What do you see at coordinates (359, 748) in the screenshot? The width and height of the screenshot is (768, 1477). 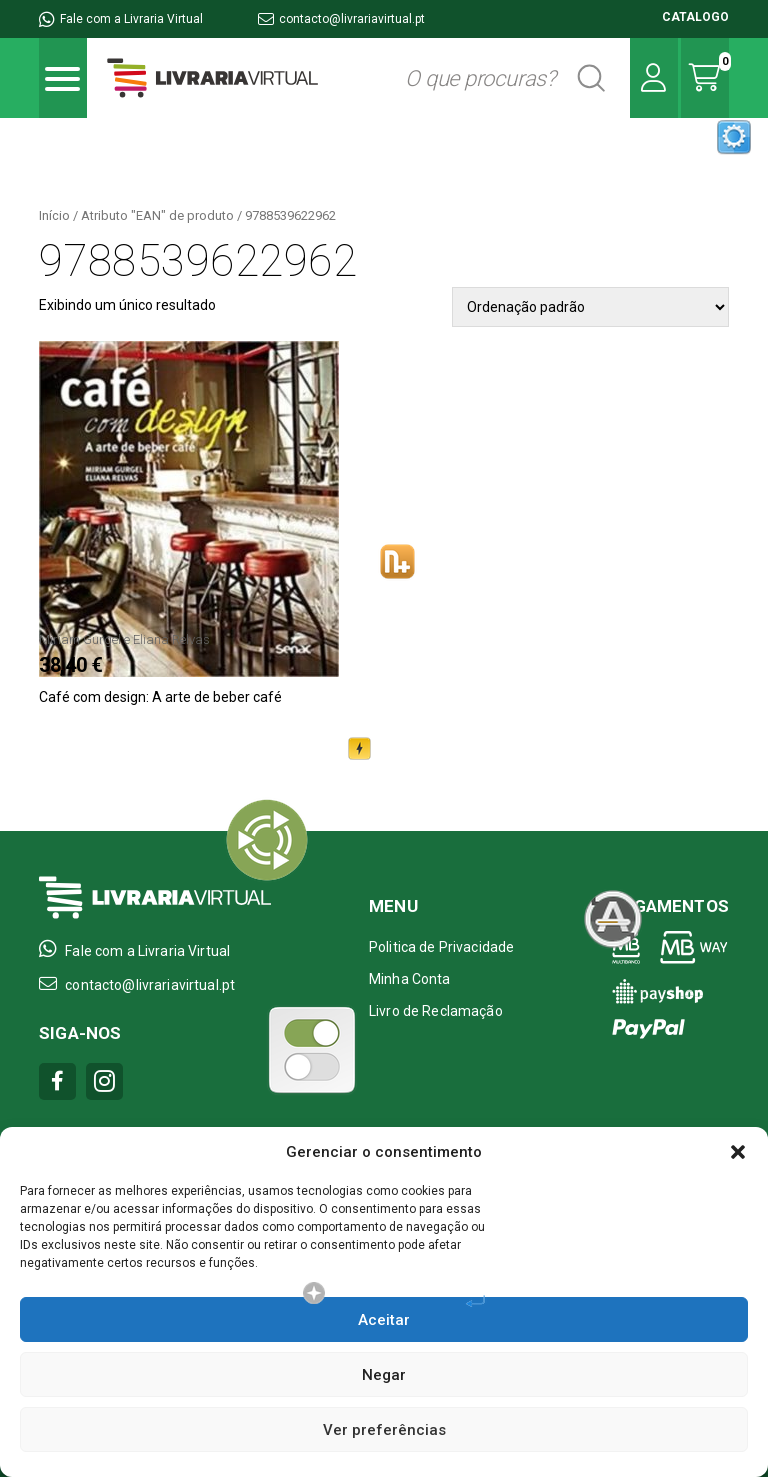 I see `access power and battery settings` at bounding box center [359, 748].